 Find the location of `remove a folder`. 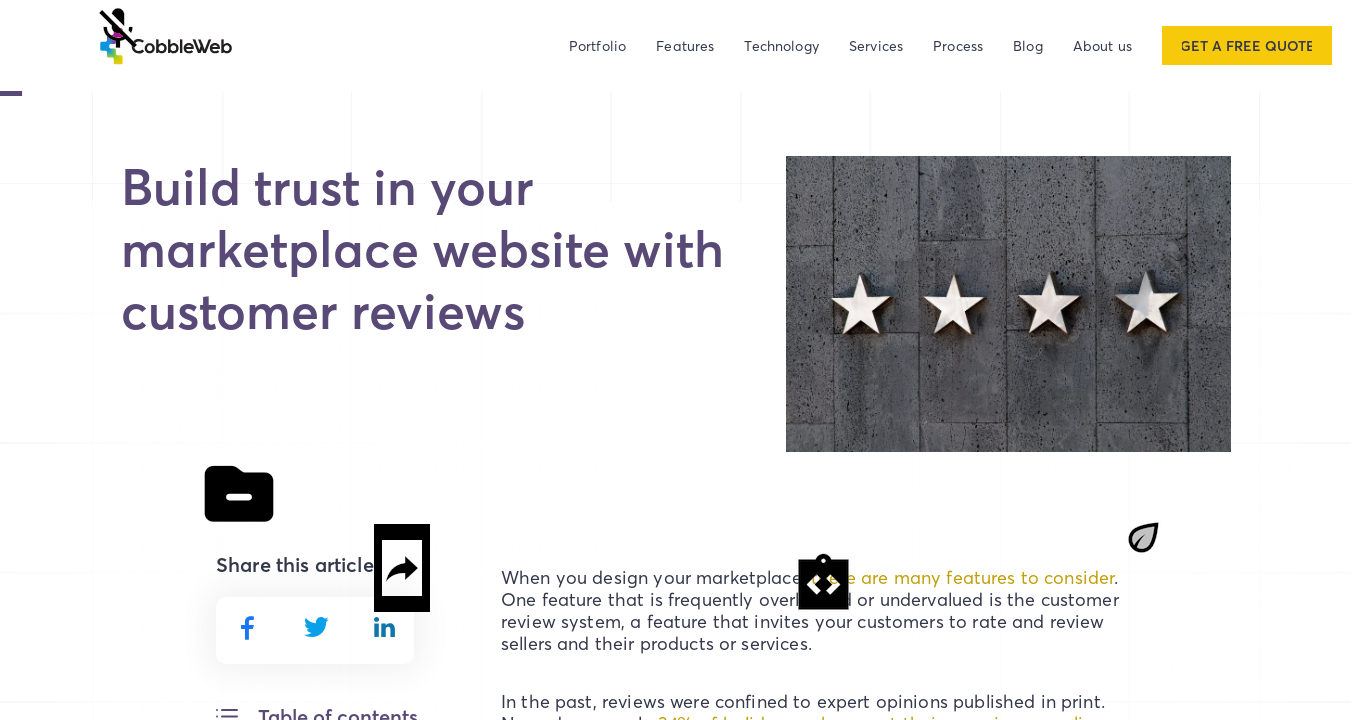

remove a folder is located at coordinates (239, 496).